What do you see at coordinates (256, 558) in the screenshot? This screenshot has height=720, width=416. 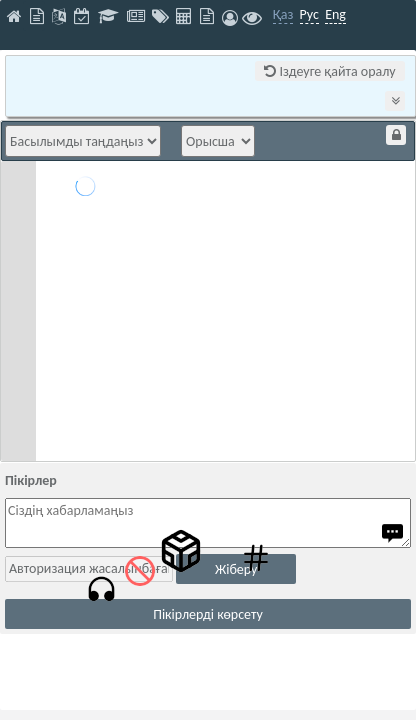 I see `add or browse hashtags` at bounding box center [256, 558].